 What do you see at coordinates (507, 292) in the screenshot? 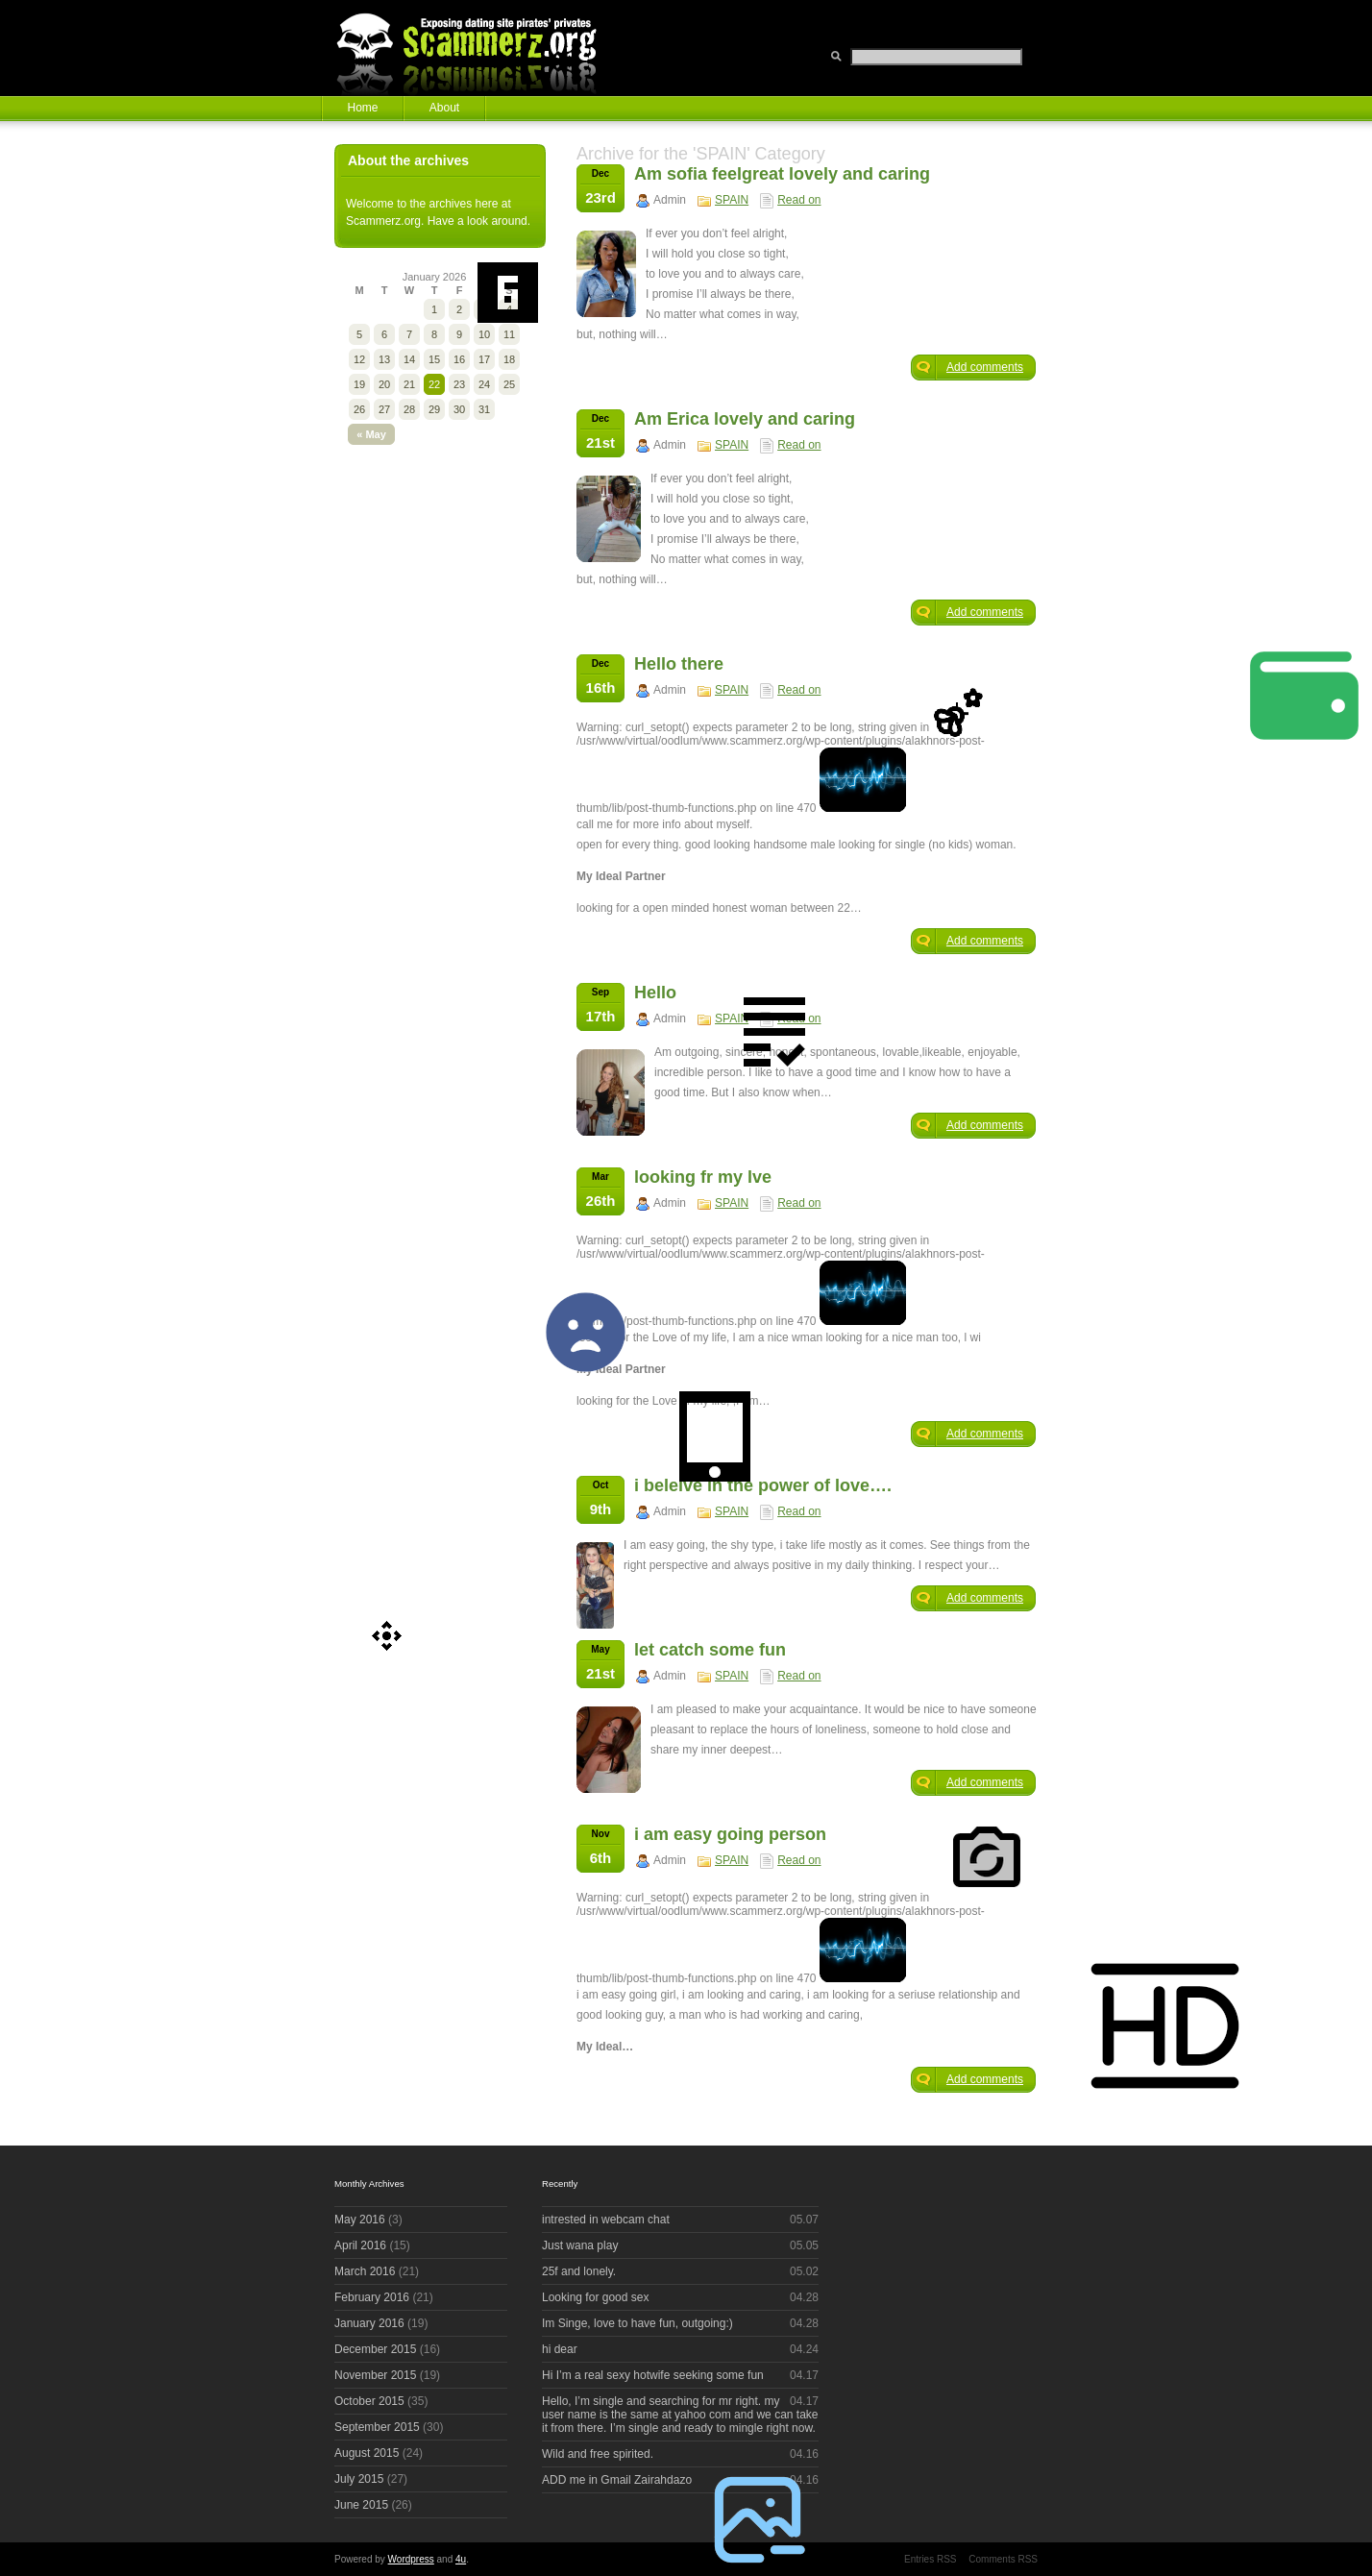
I see `indicates step 6 in a multi-step process` at bounding box center [507, 292].